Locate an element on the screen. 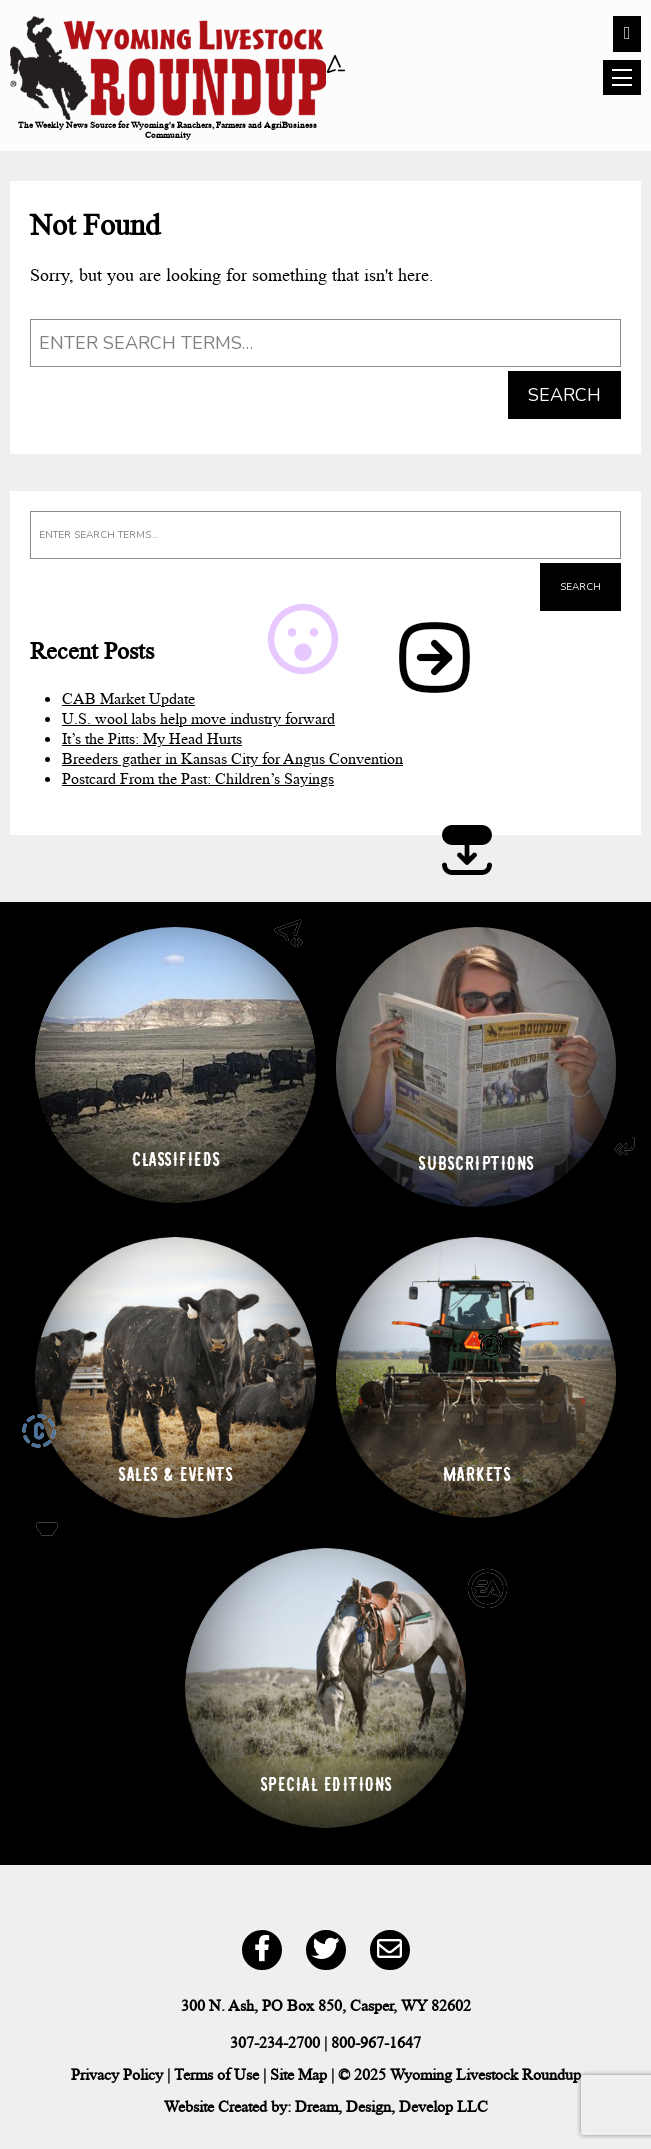 The image size is (651, 2149). reply all to a message or email is located at coordinates (625, 1147).